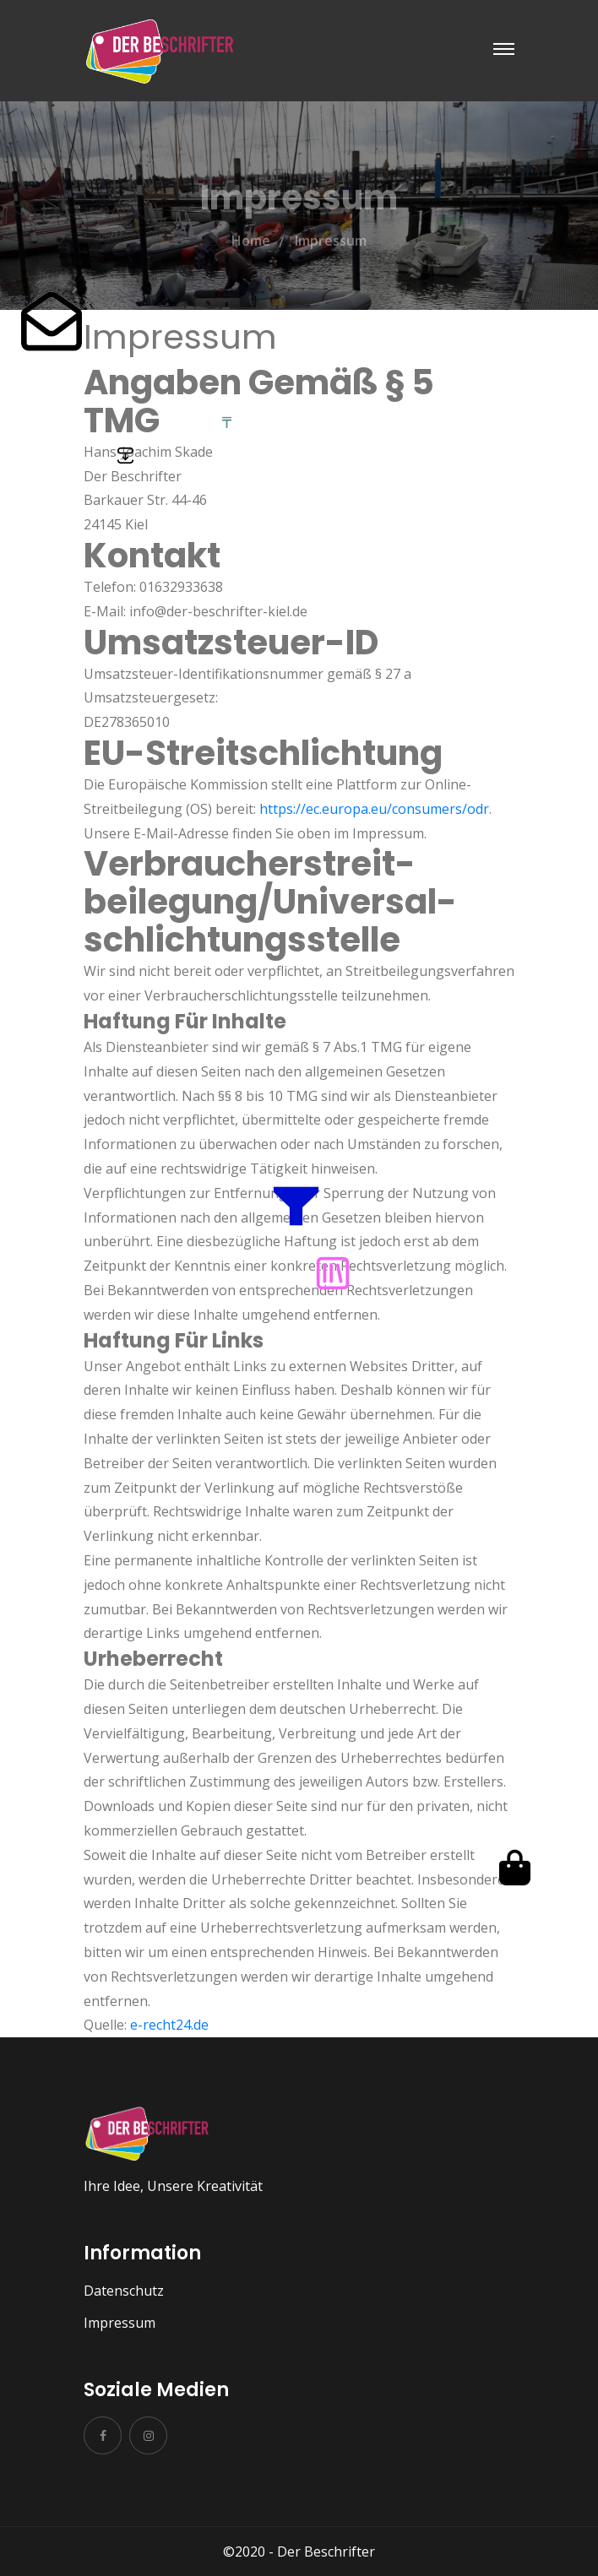 The width and height of the screenshot is (598, 2576). What do you see at coordinates (296, 1206) in the screenshot?
I see `filter list or search results` at bounding box center [296, 1206].